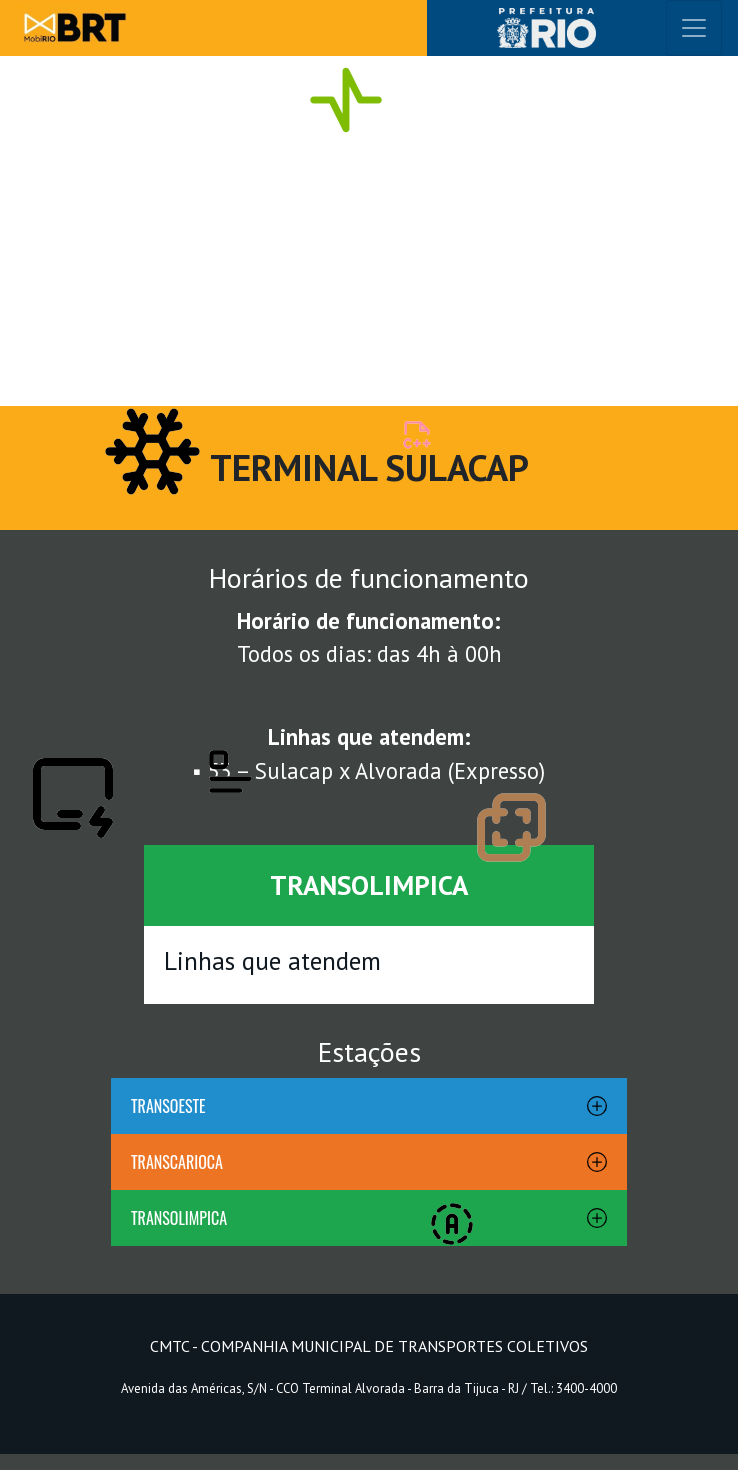 This screenshot has height=1470, width=738. I want to click on apply layer difference blend mode, so click(511, 827).